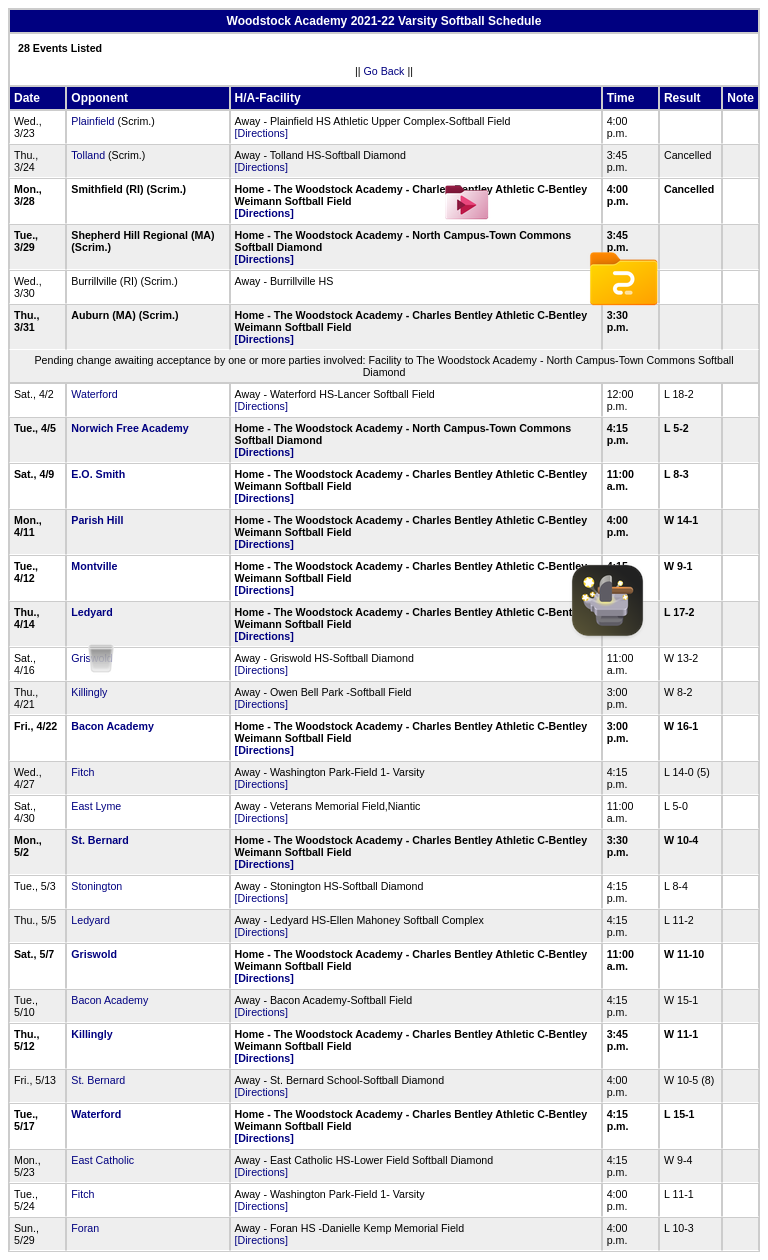 This screenshot has width=768, height=1260. What do you see at coordinates (623, 280) in the screenshot?
I see `open wondershare edrawproj project files folder` at bounding box center [623, 280].